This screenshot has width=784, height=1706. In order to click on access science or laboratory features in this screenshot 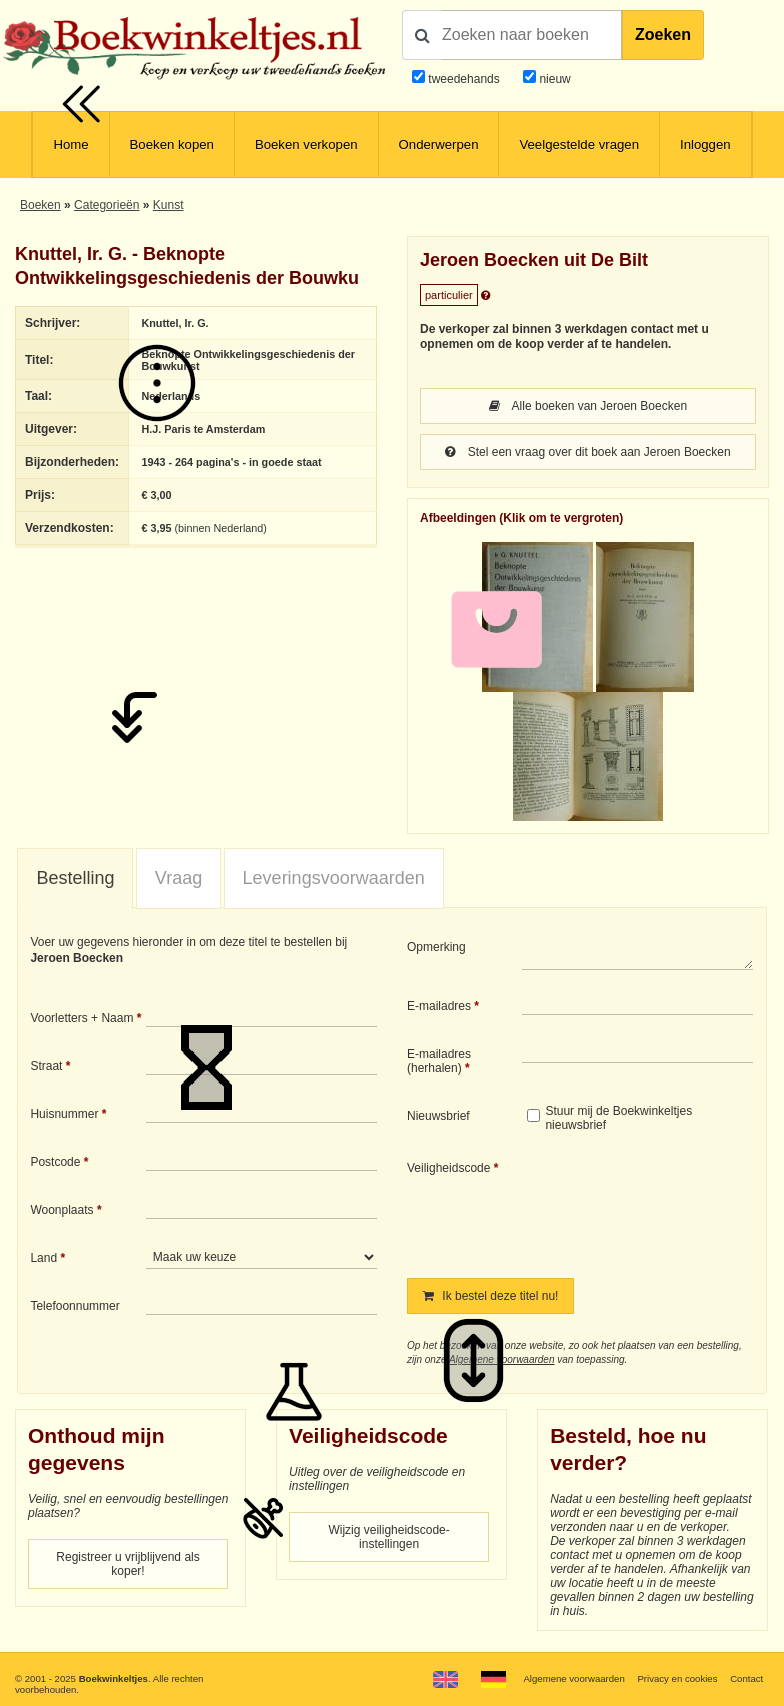, I will do `click(294, 1393)`.